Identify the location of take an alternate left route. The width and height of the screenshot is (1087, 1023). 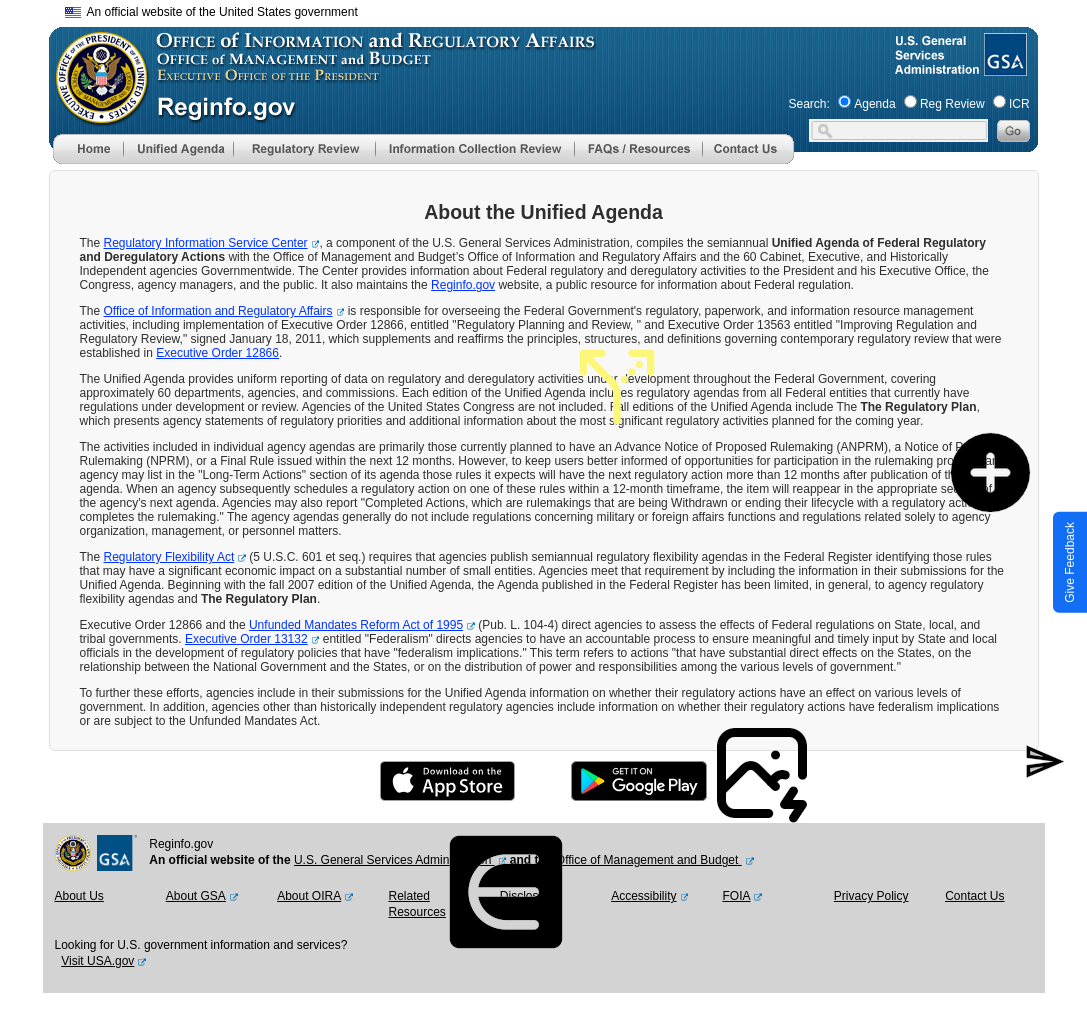
(617, 387).